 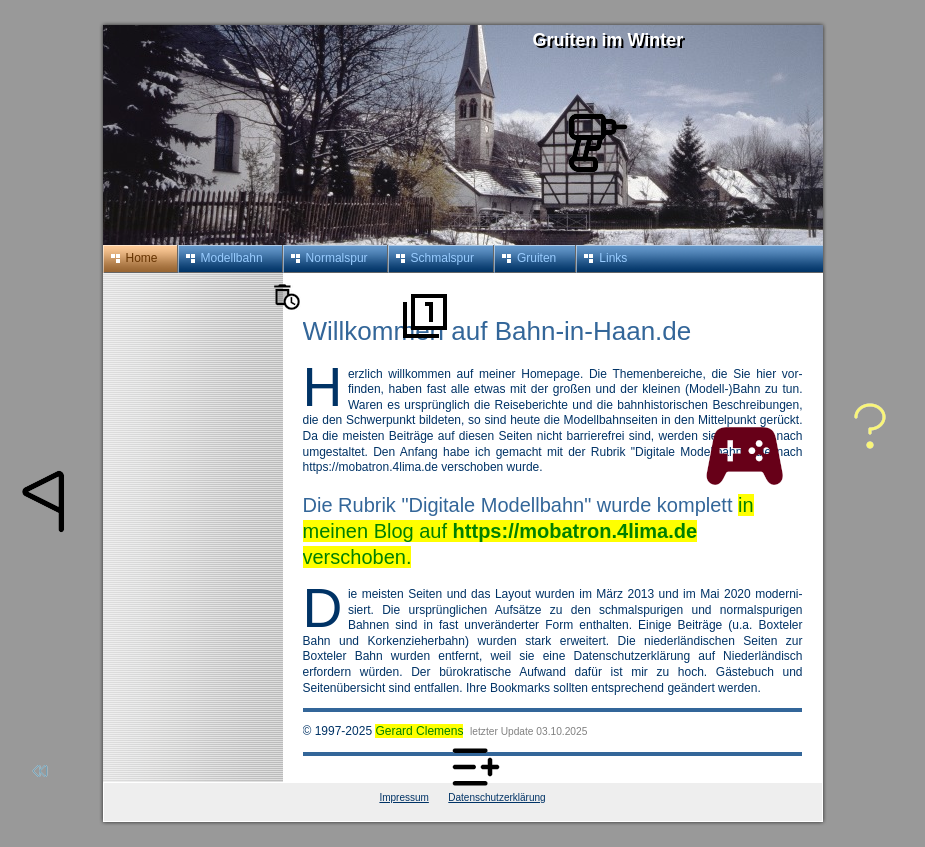 What do you see at coordinates (425, 316) in the screenshot?
I see `indicates first item in a numbered sequence or filter` at bounding box center [425, 316].